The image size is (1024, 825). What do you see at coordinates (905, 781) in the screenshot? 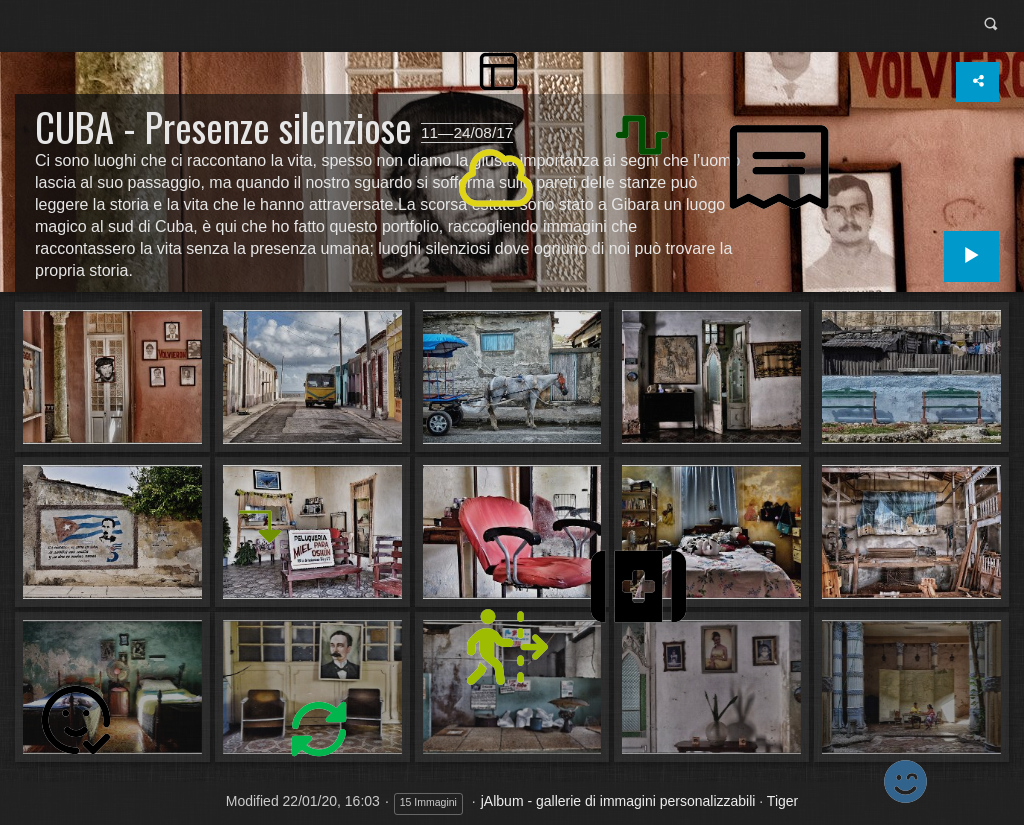
I see `insert a winking emoji or emoticon` at bounding box center [905, 781].